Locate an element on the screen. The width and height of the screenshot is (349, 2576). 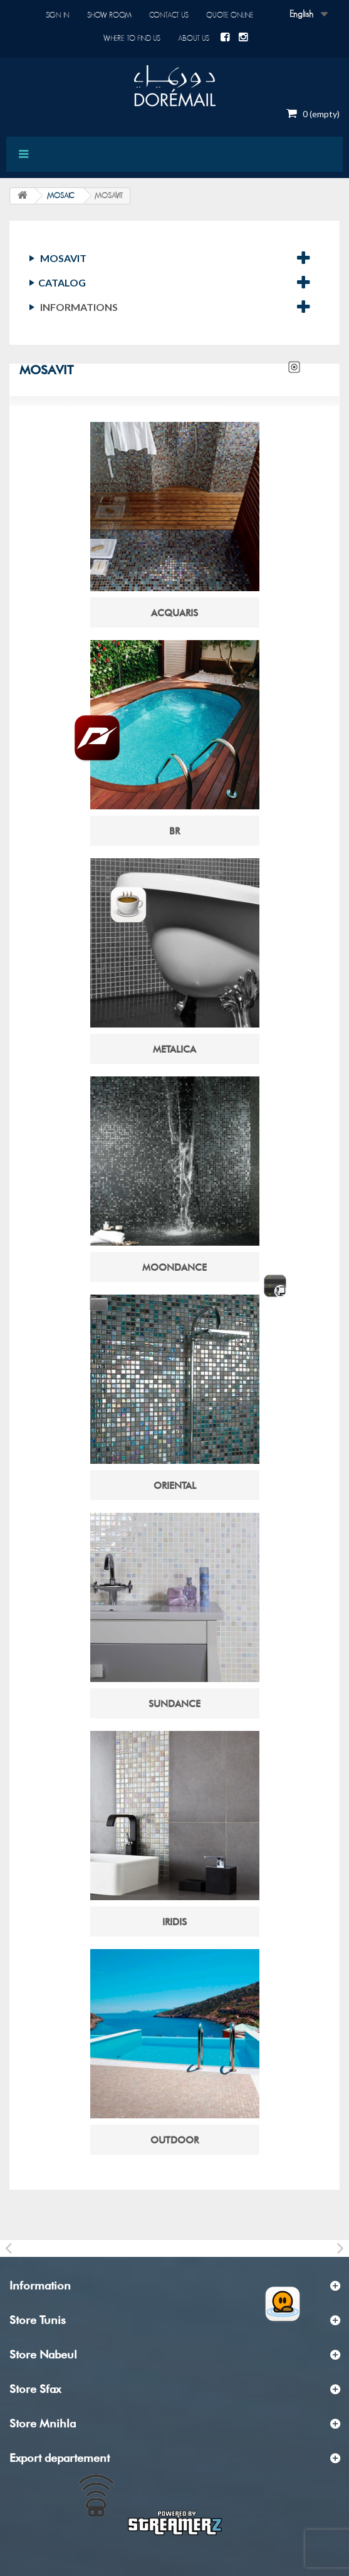
screen recording or screen capture tool is located at coordinates (241, 1342).